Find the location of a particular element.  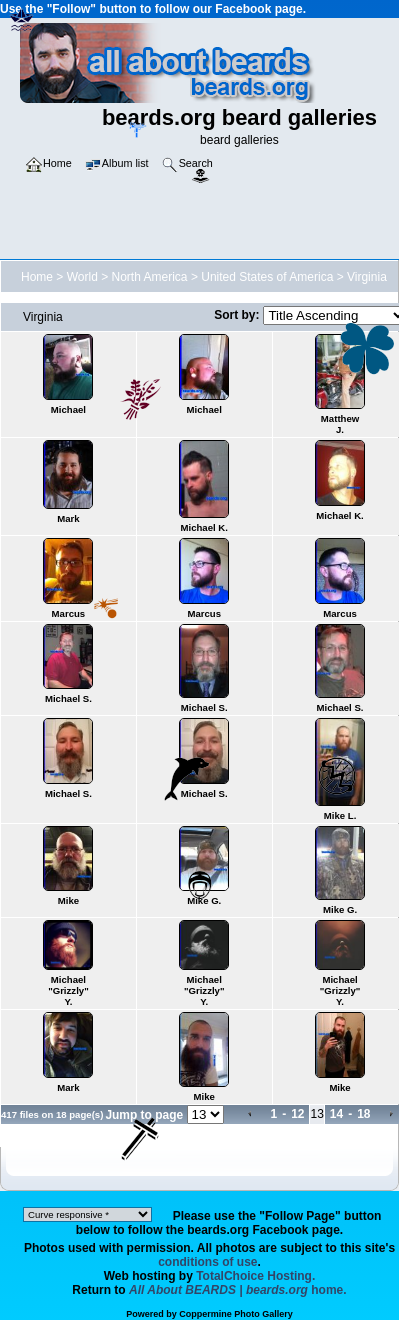

indicates luck or bonus reward in a game is located at coordinates (367, 348).